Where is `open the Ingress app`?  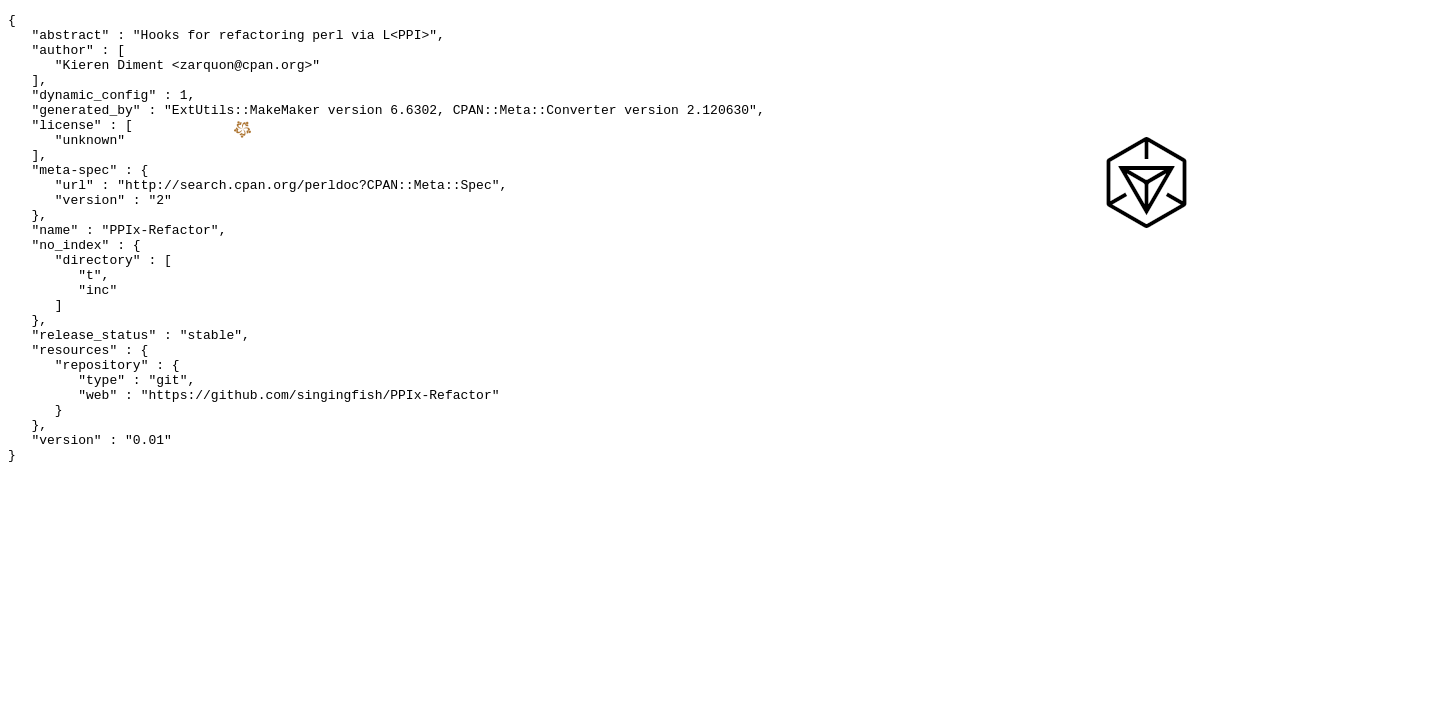 open the Ingress app is located at coordinates (1146, 182).